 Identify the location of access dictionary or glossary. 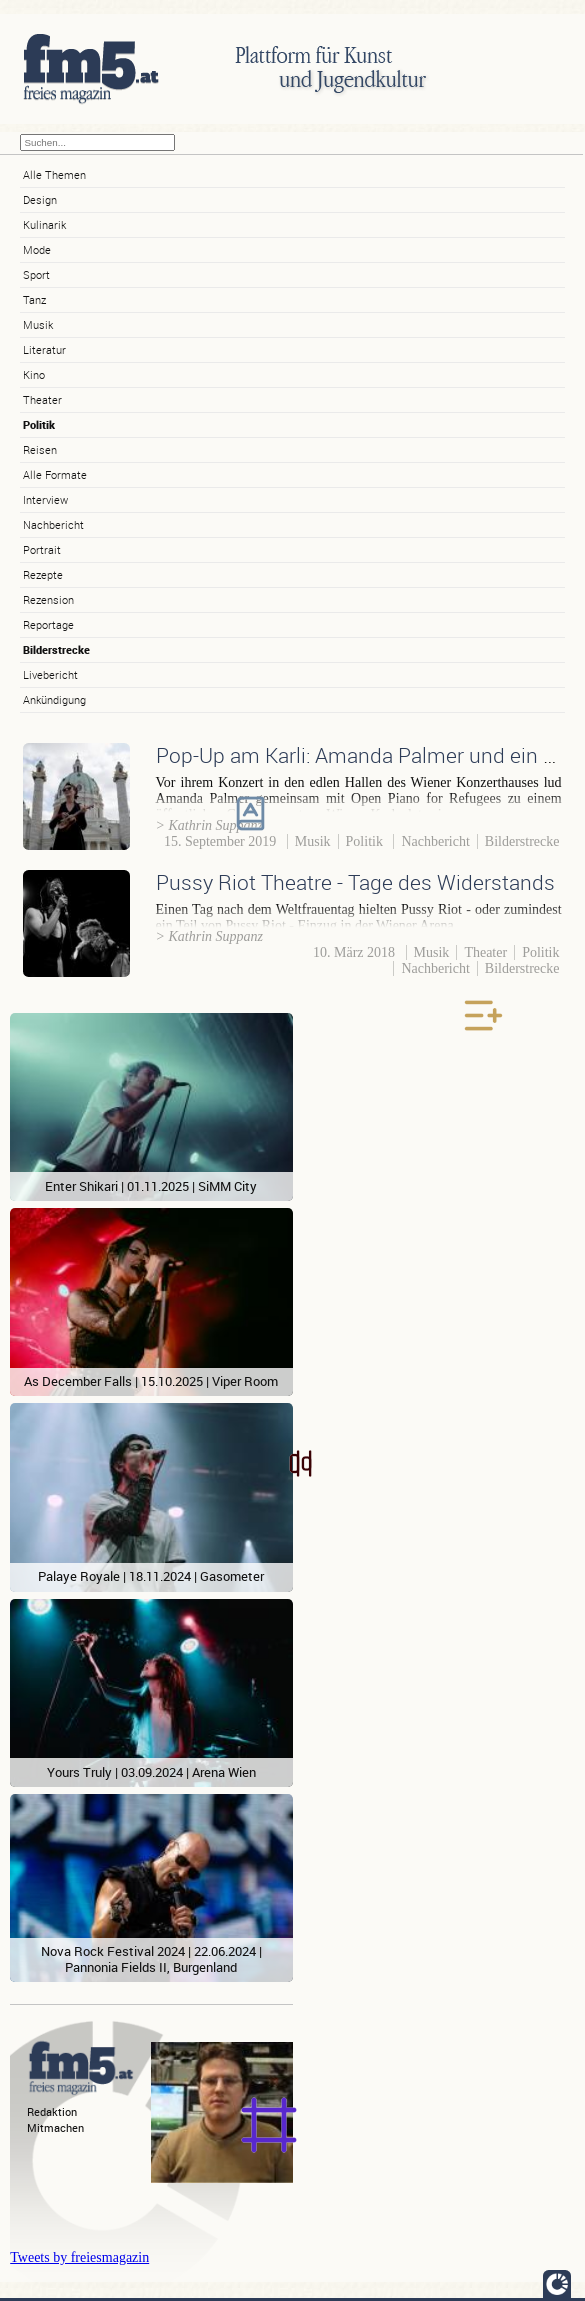
(250, 813).